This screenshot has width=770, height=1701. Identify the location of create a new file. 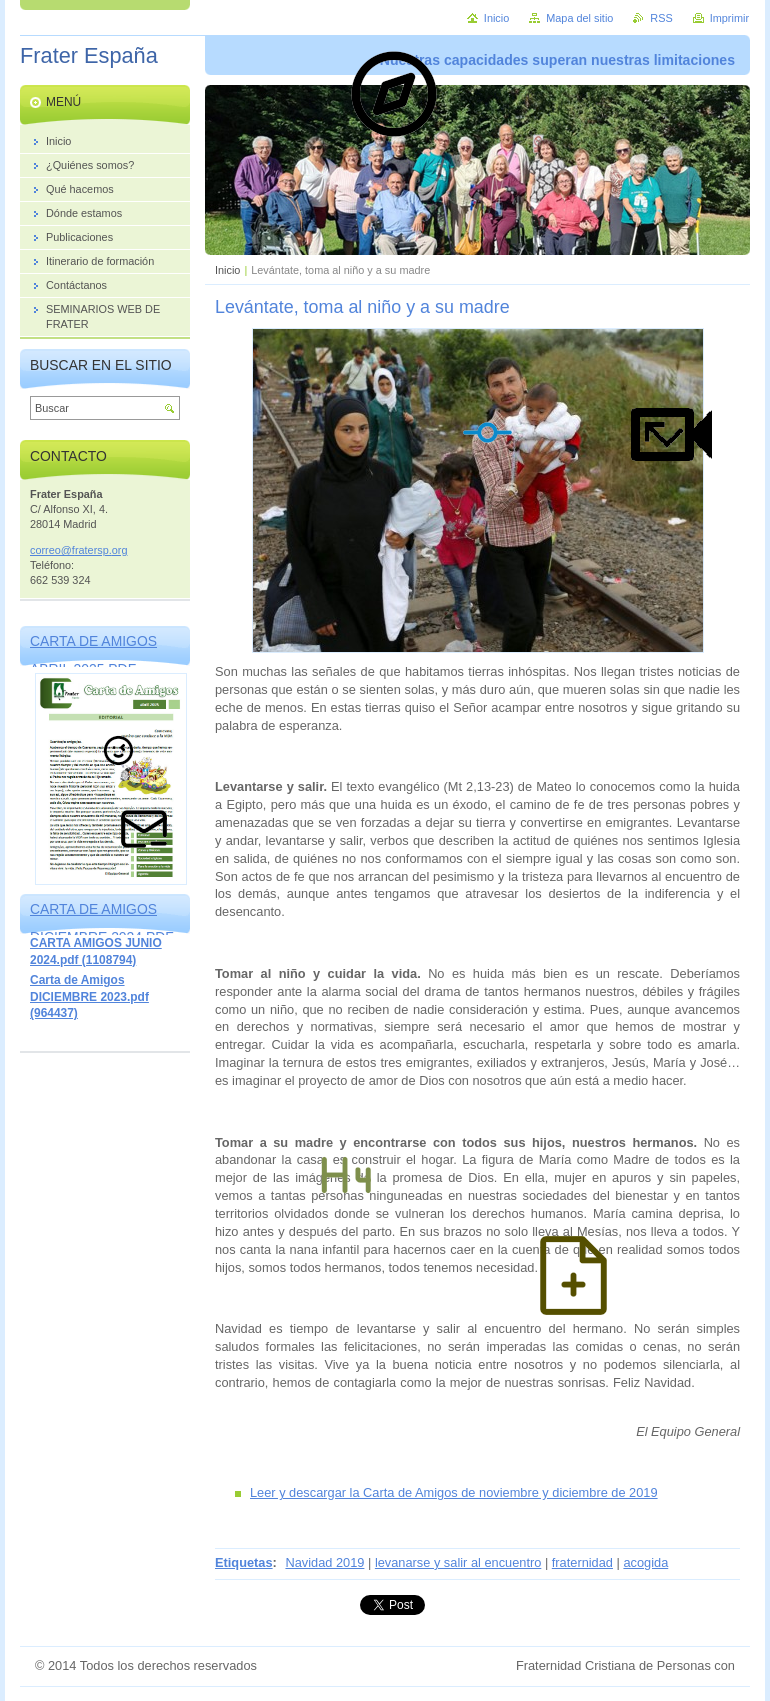
(573, 1275).